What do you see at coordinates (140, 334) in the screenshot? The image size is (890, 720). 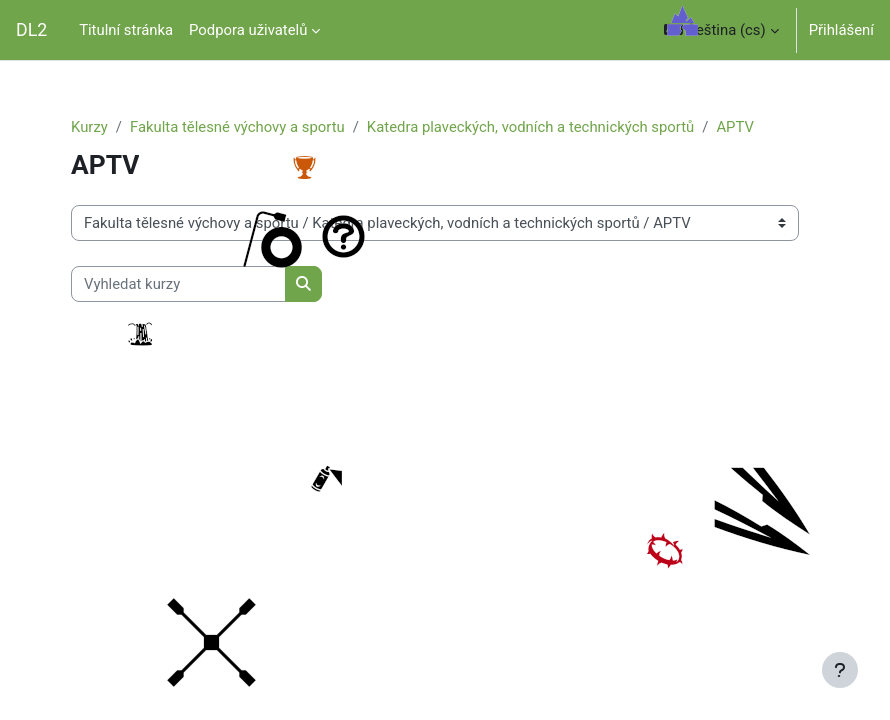 I see `view waterfall location or landmark` at bounding box center [140, 334].